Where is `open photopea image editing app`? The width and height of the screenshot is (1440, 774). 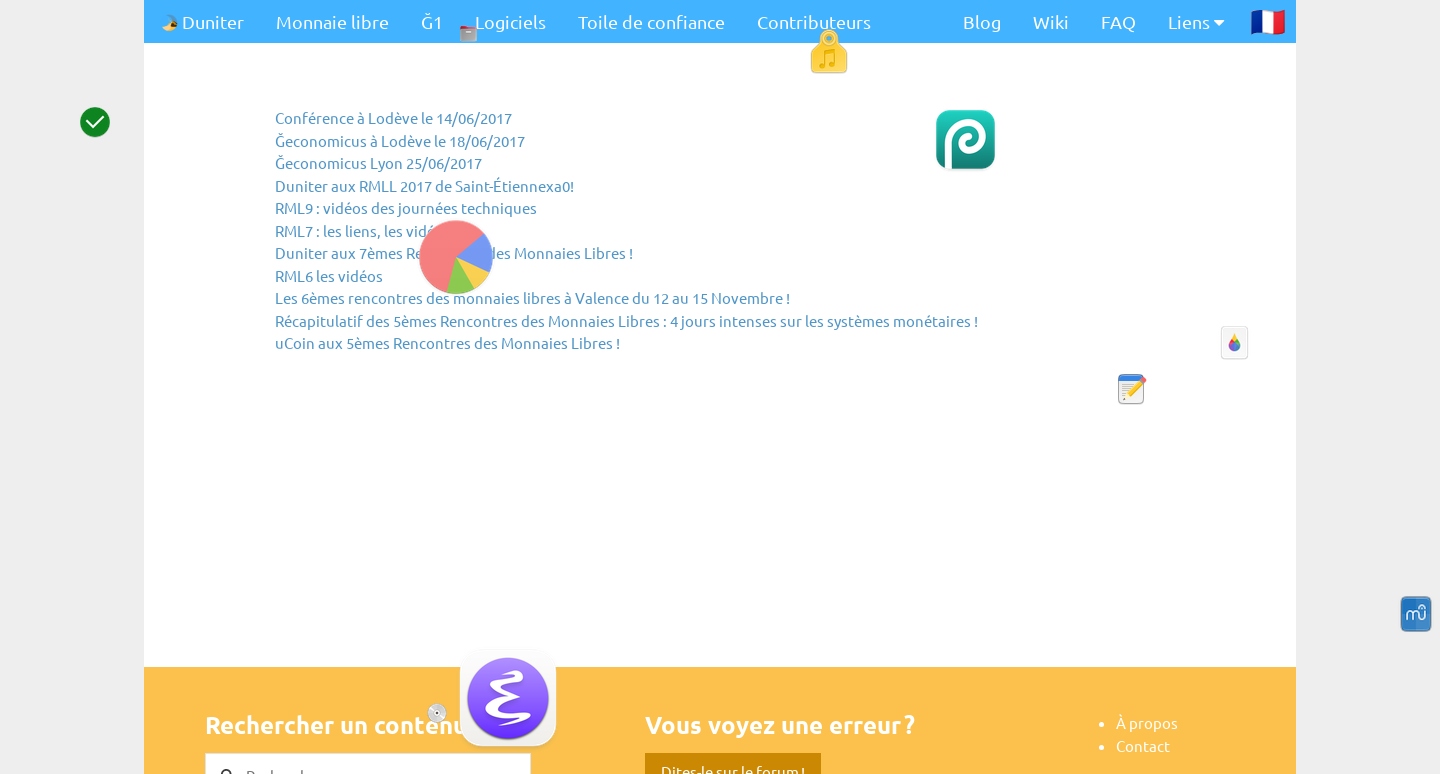
open photopea image editing app is located at coordinates (965, 139).